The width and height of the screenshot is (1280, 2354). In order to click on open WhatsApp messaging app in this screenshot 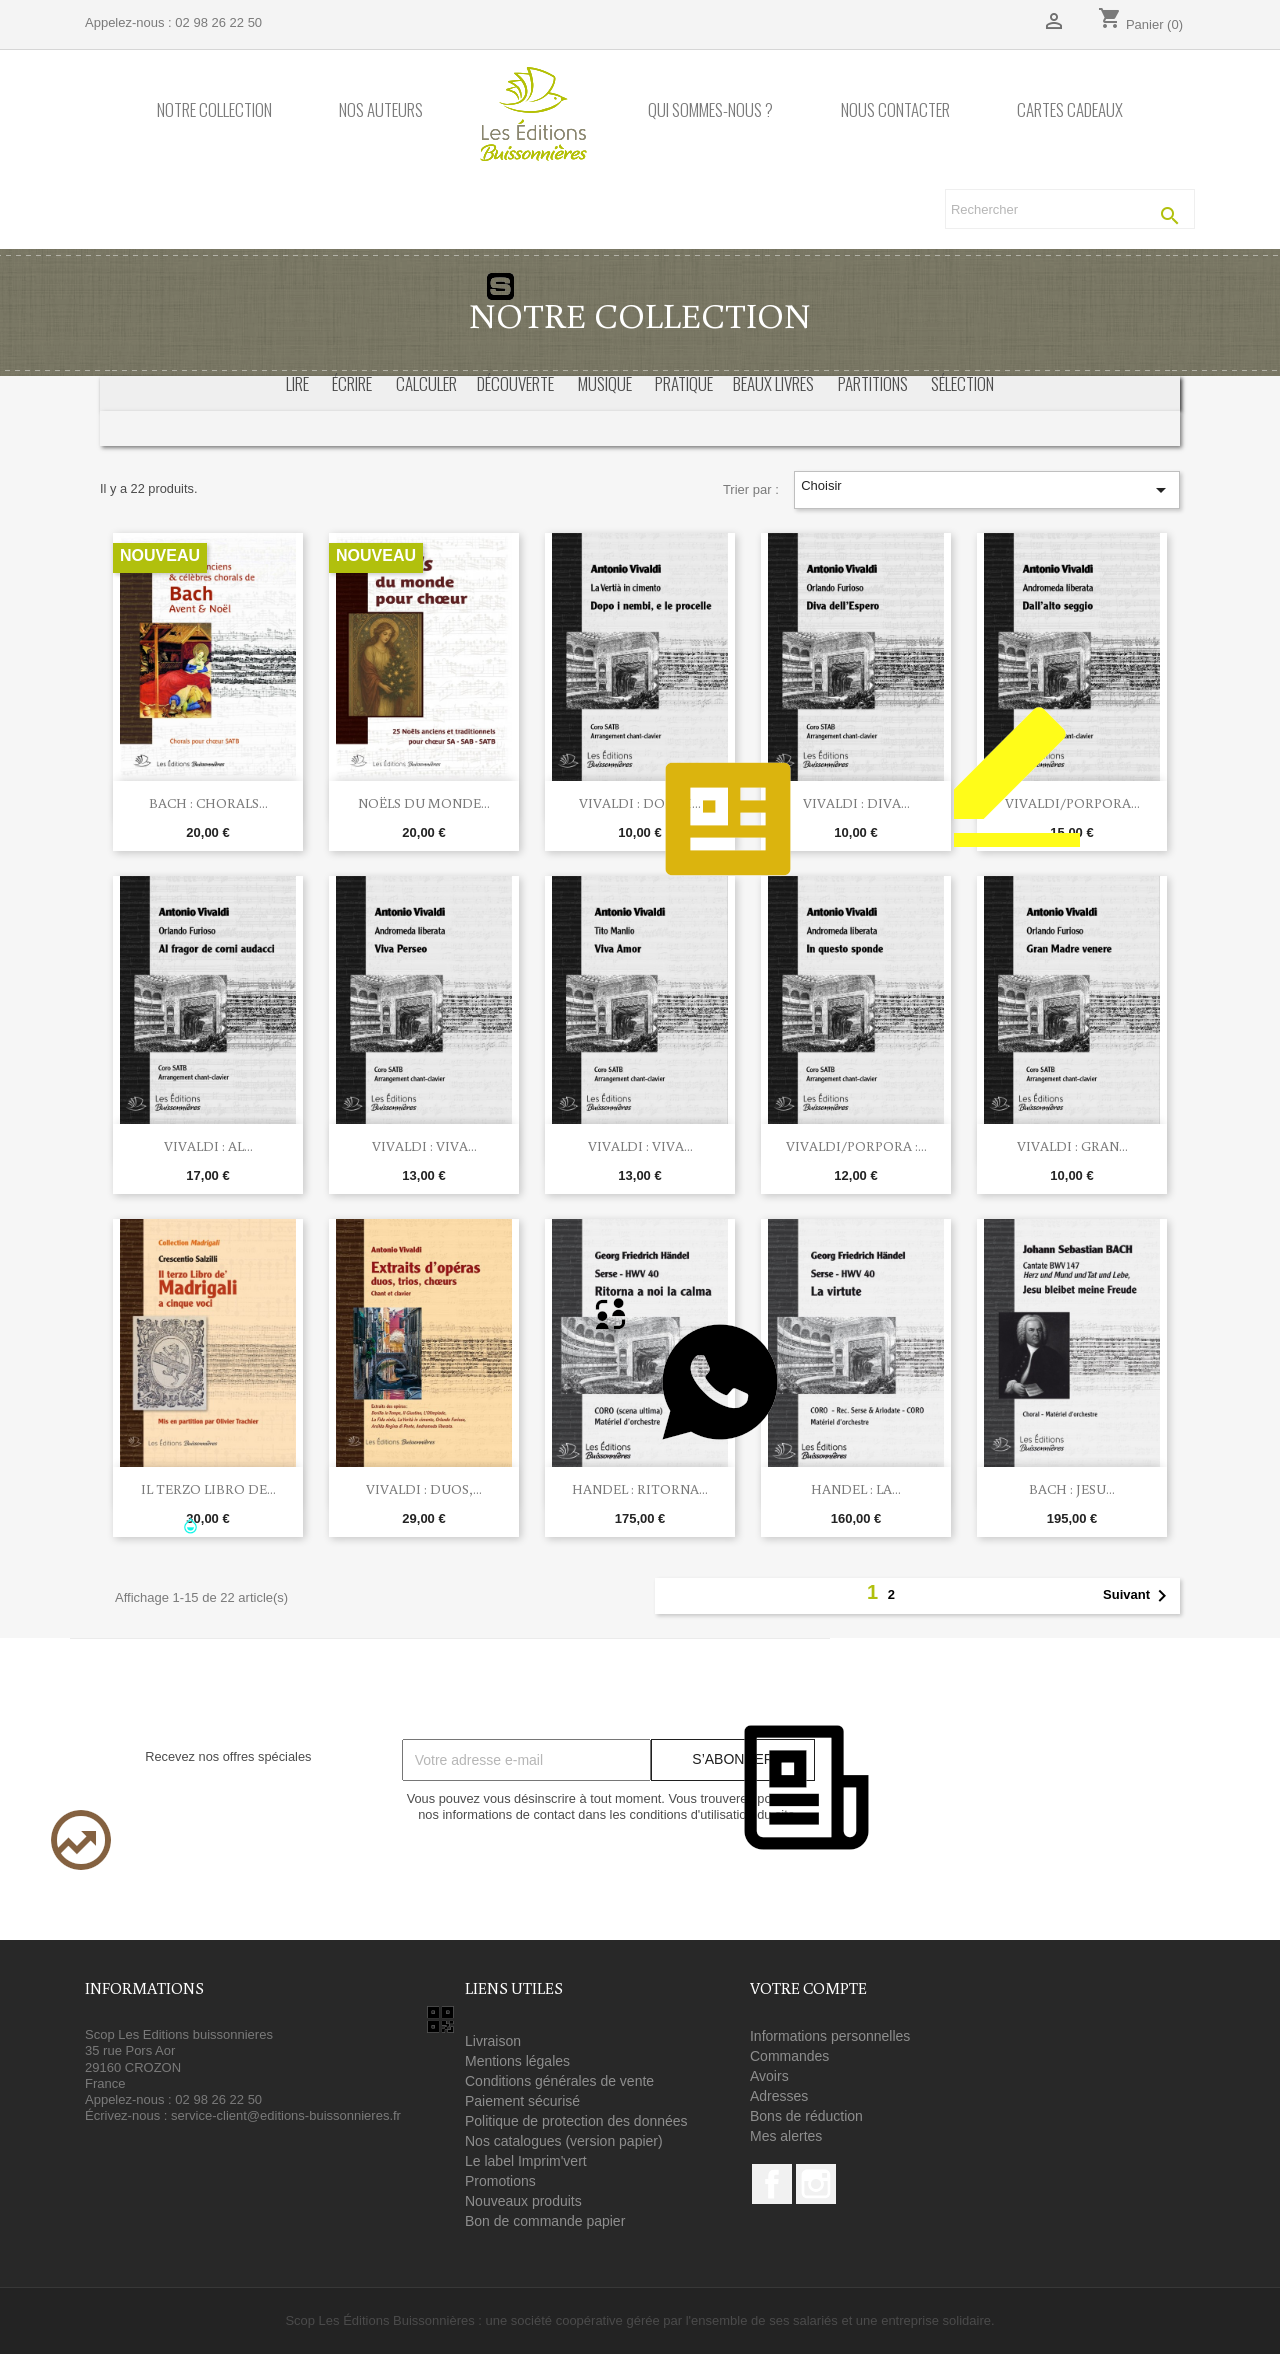, I will do `click(720, 1382)`.